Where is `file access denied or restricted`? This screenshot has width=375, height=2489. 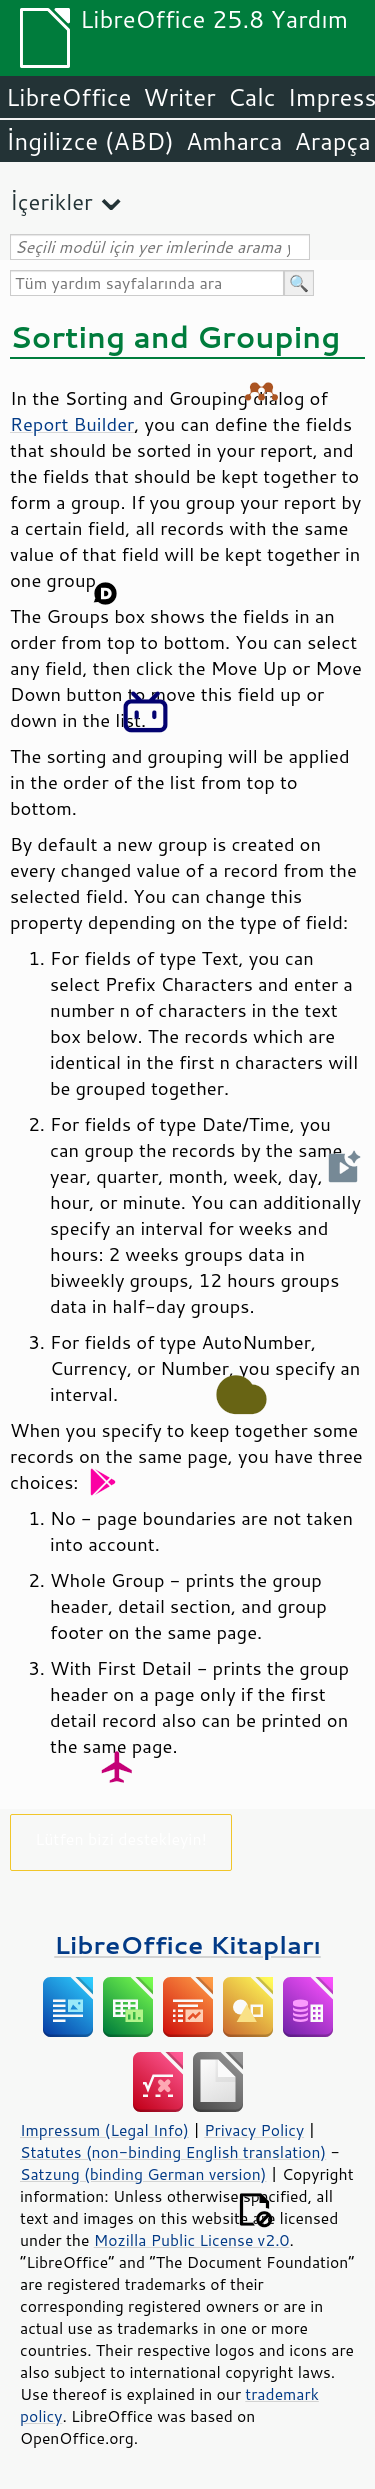
file access denied or restricted is located at coordinates (254, 2209).